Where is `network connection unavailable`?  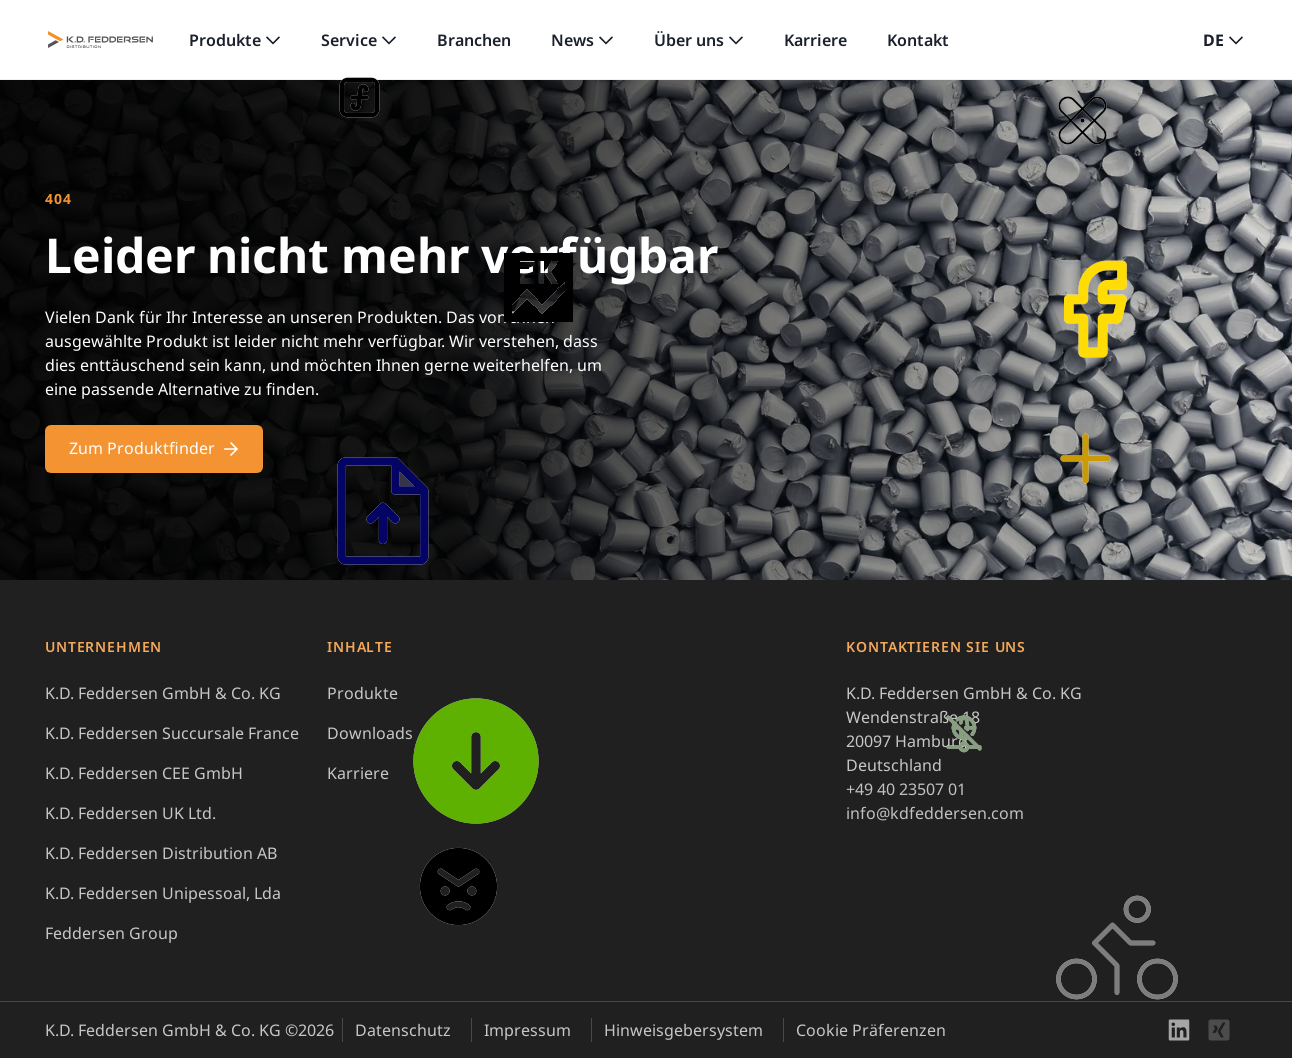 network connection unavailable is located at coordinates (964, 733).